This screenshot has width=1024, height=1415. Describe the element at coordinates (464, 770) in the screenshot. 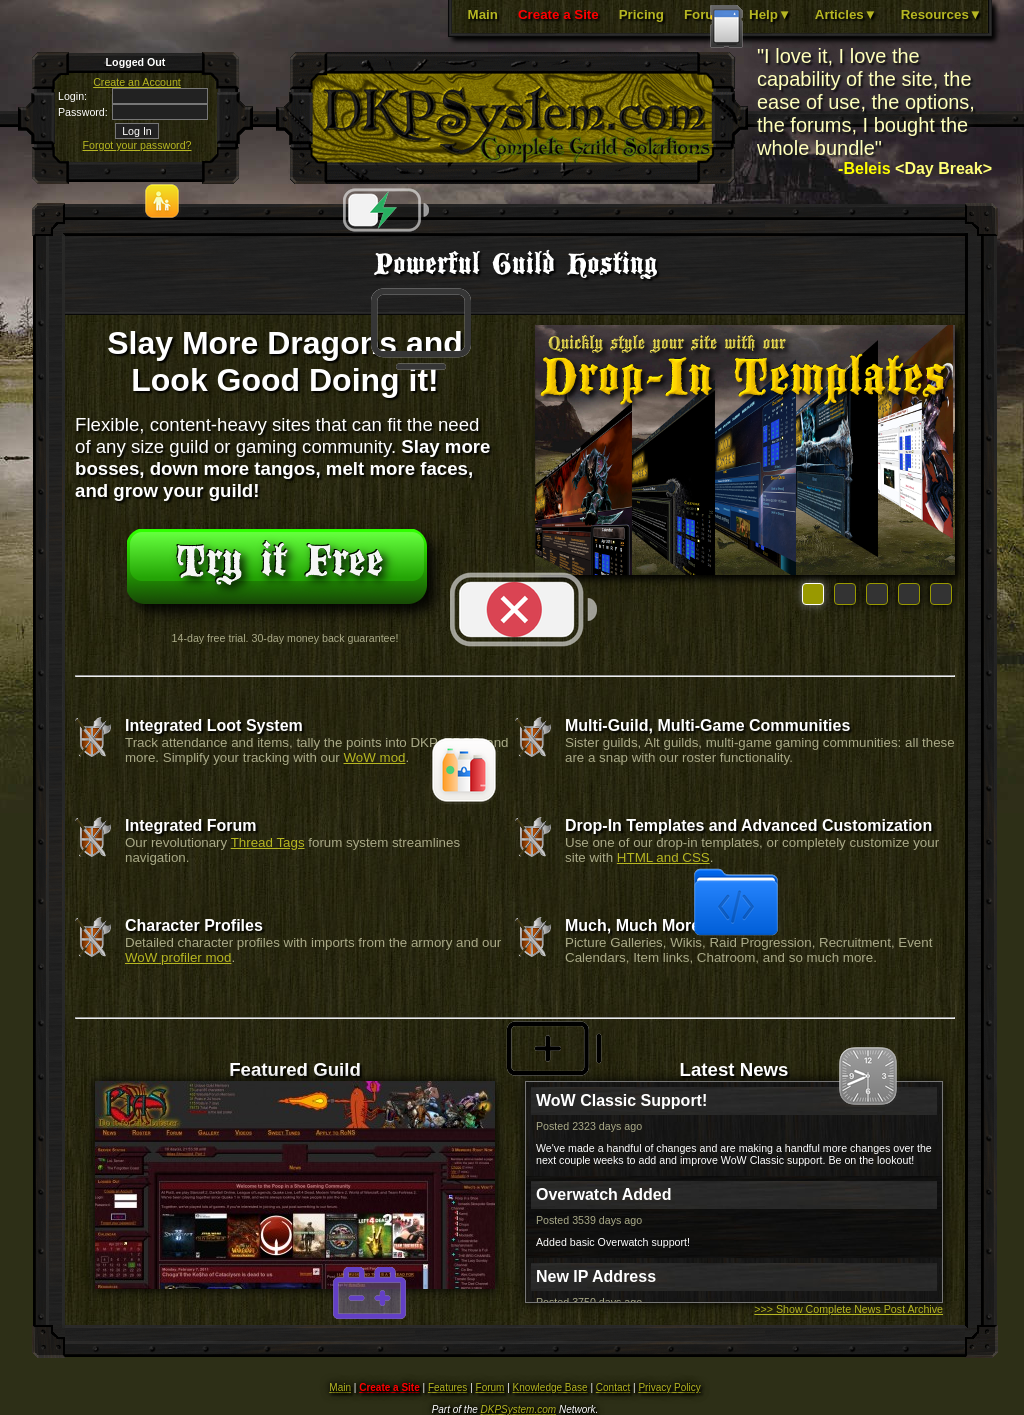

I see `open Bottles app to run Windows software` at that location.